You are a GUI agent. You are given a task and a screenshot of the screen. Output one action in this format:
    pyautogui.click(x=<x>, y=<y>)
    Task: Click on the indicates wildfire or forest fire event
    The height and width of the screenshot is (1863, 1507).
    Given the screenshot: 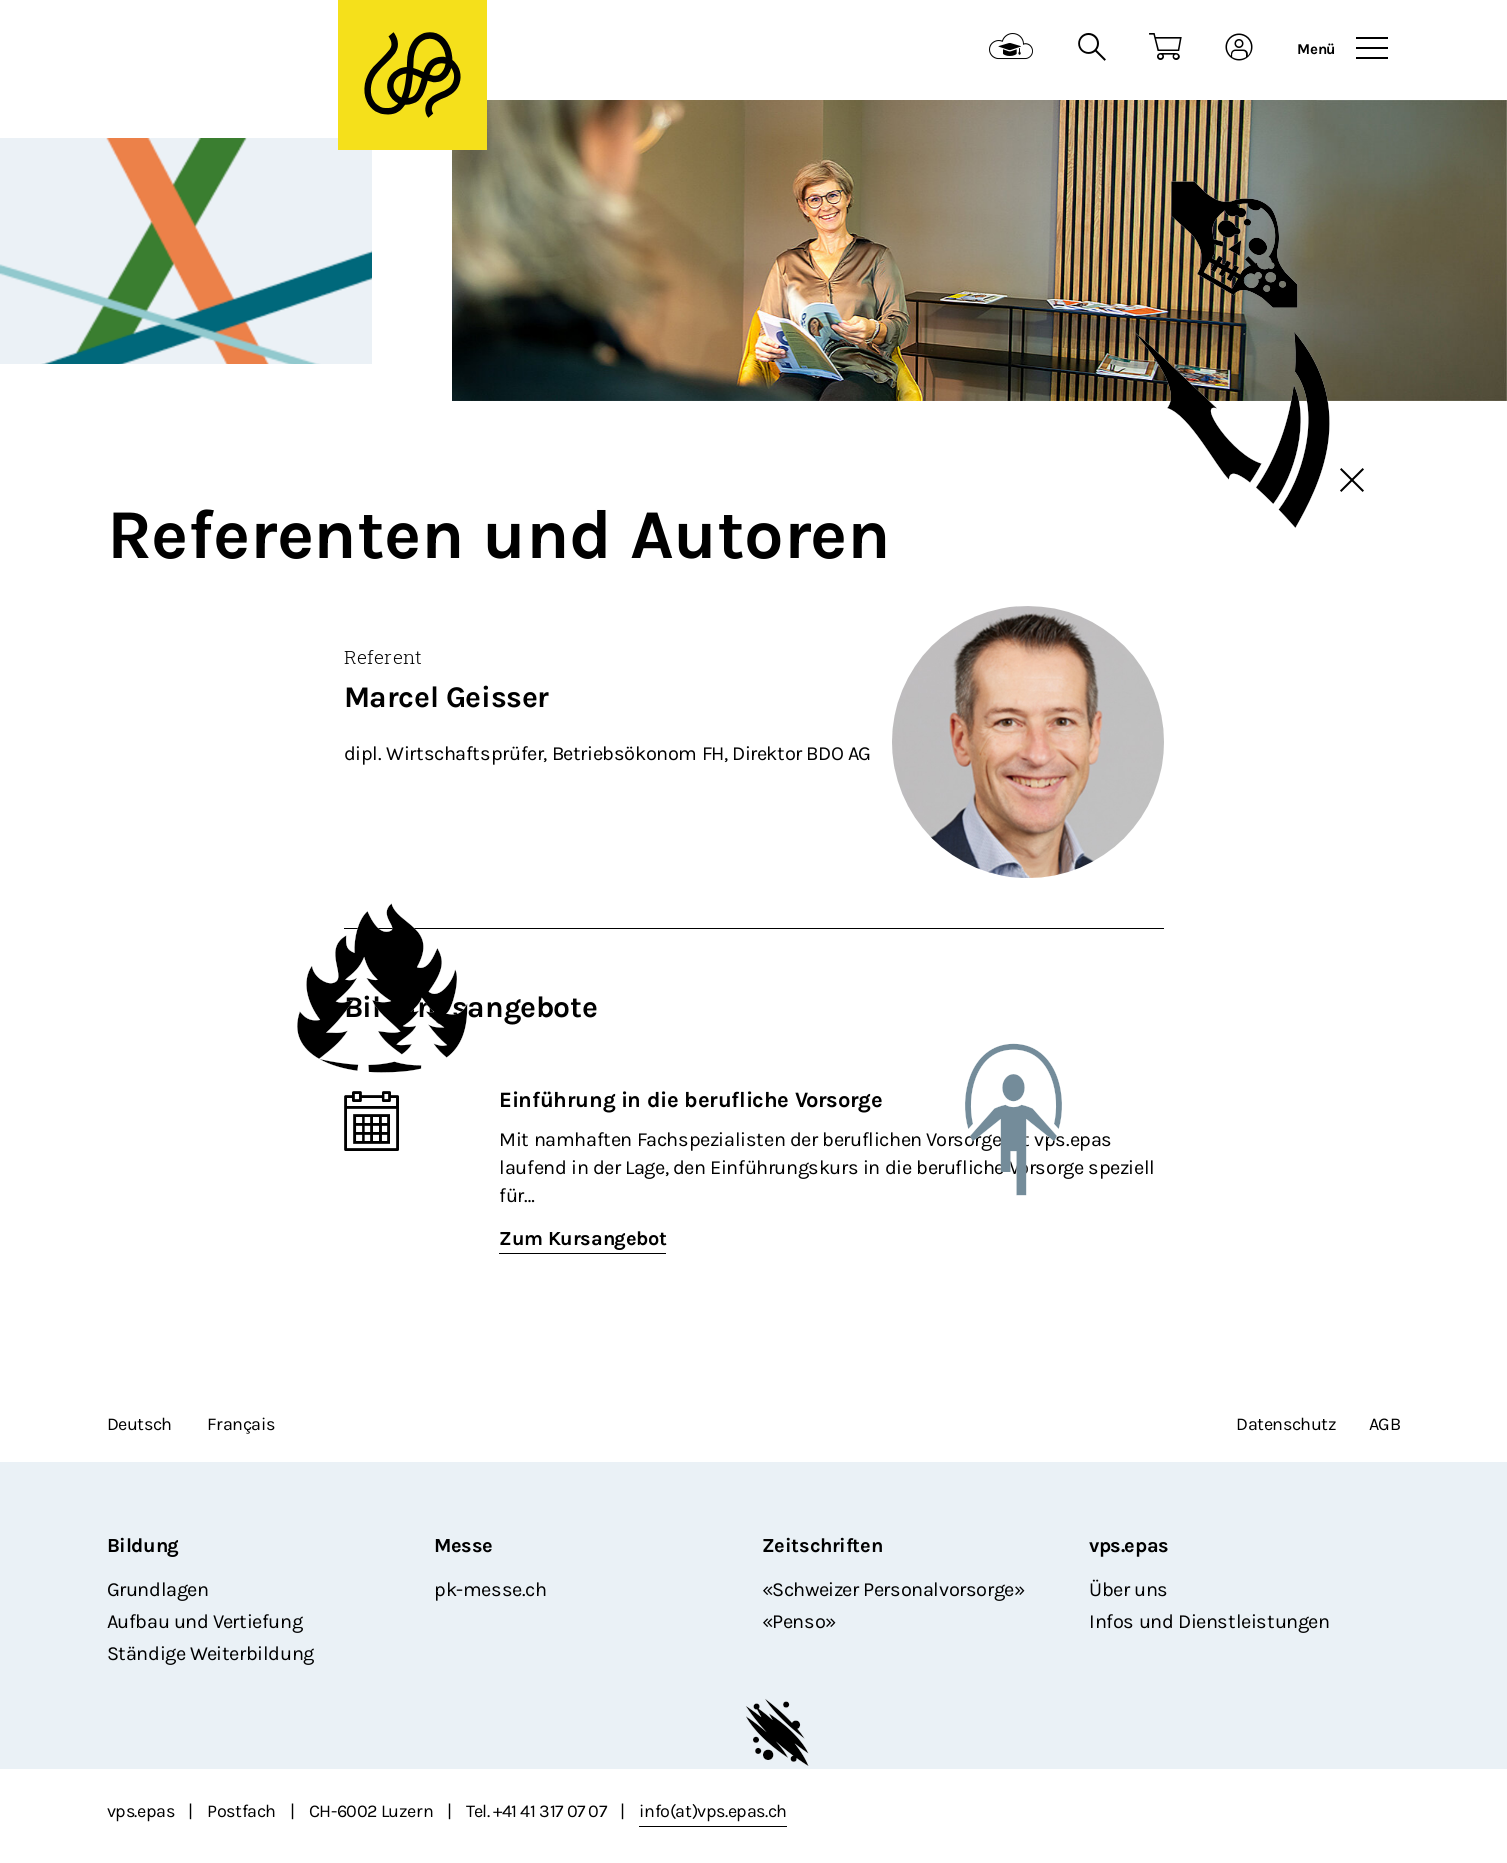 What is the action you would take?
    pyautogui.click(x=382, y=988)
    